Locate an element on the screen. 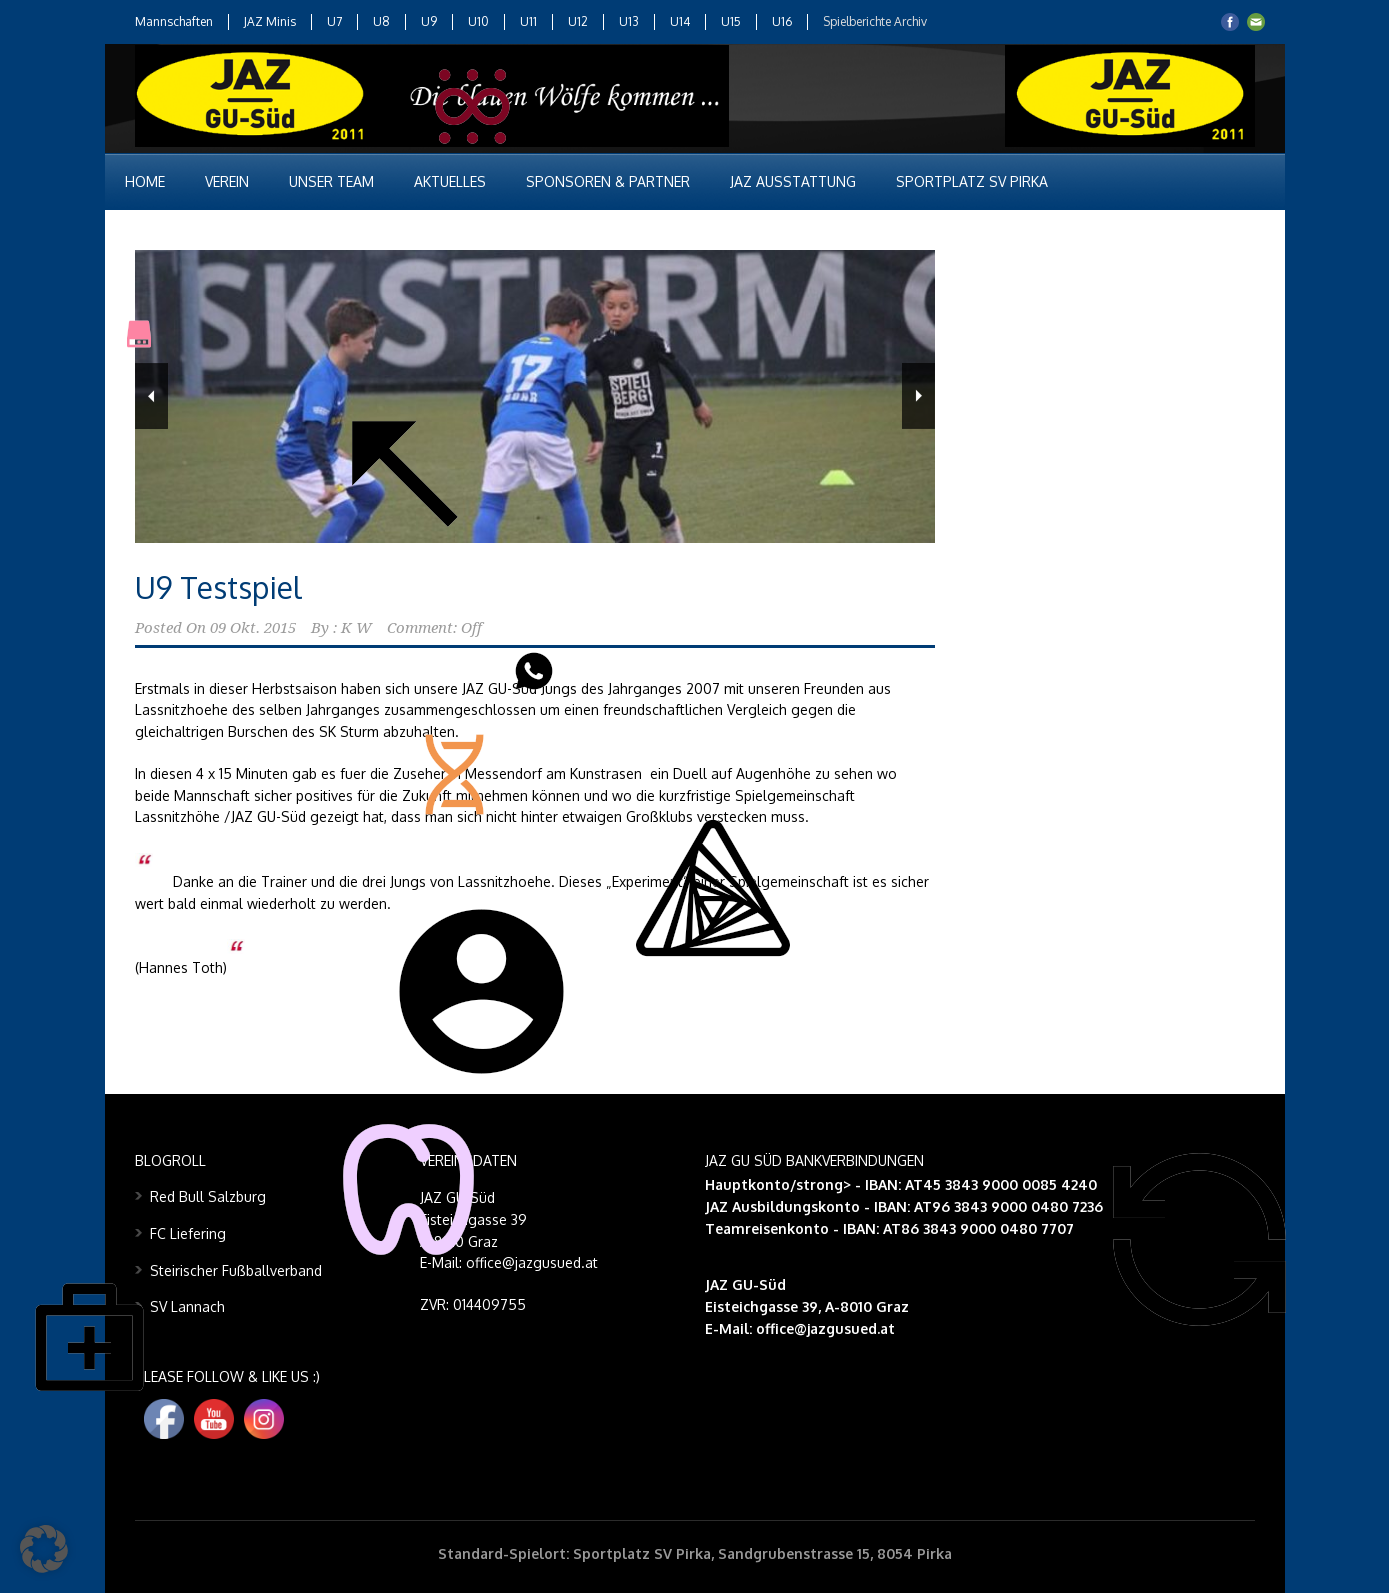 The image size is (1389, 1593). indicates hazy weather conditions is located at coordinates (472, 106).